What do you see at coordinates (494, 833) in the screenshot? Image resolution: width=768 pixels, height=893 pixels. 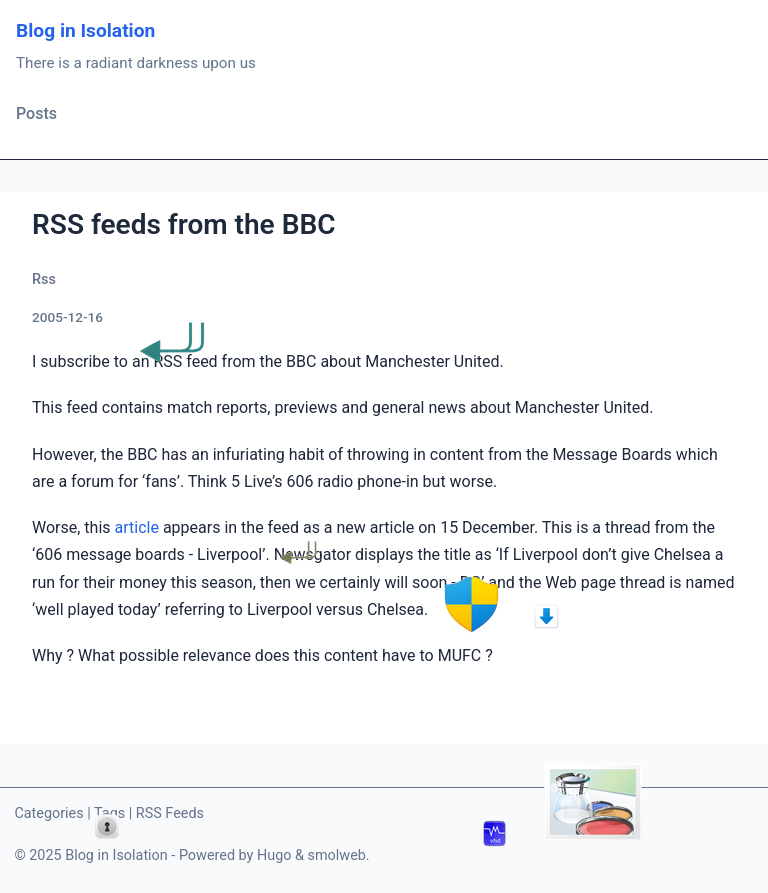 I see `open a VirtualBox virtual hard disk file` at bounding box center [494, 833].